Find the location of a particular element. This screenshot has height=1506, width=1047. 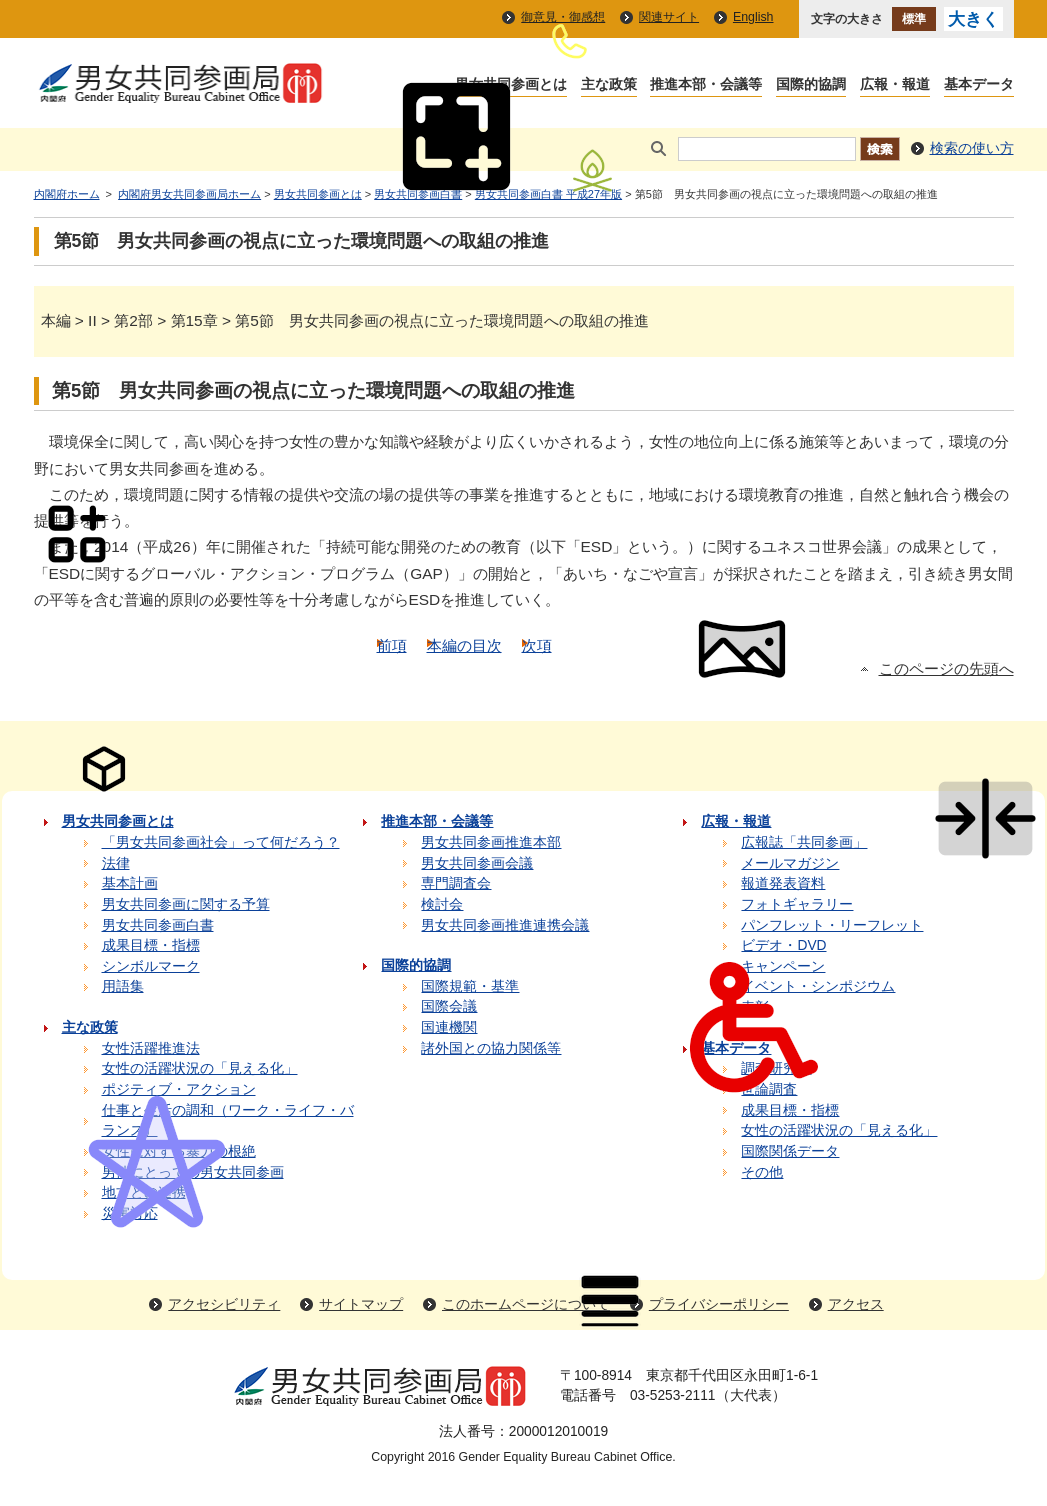

collapse or minimize a panel horizontally is located at coordinates (985, 818).